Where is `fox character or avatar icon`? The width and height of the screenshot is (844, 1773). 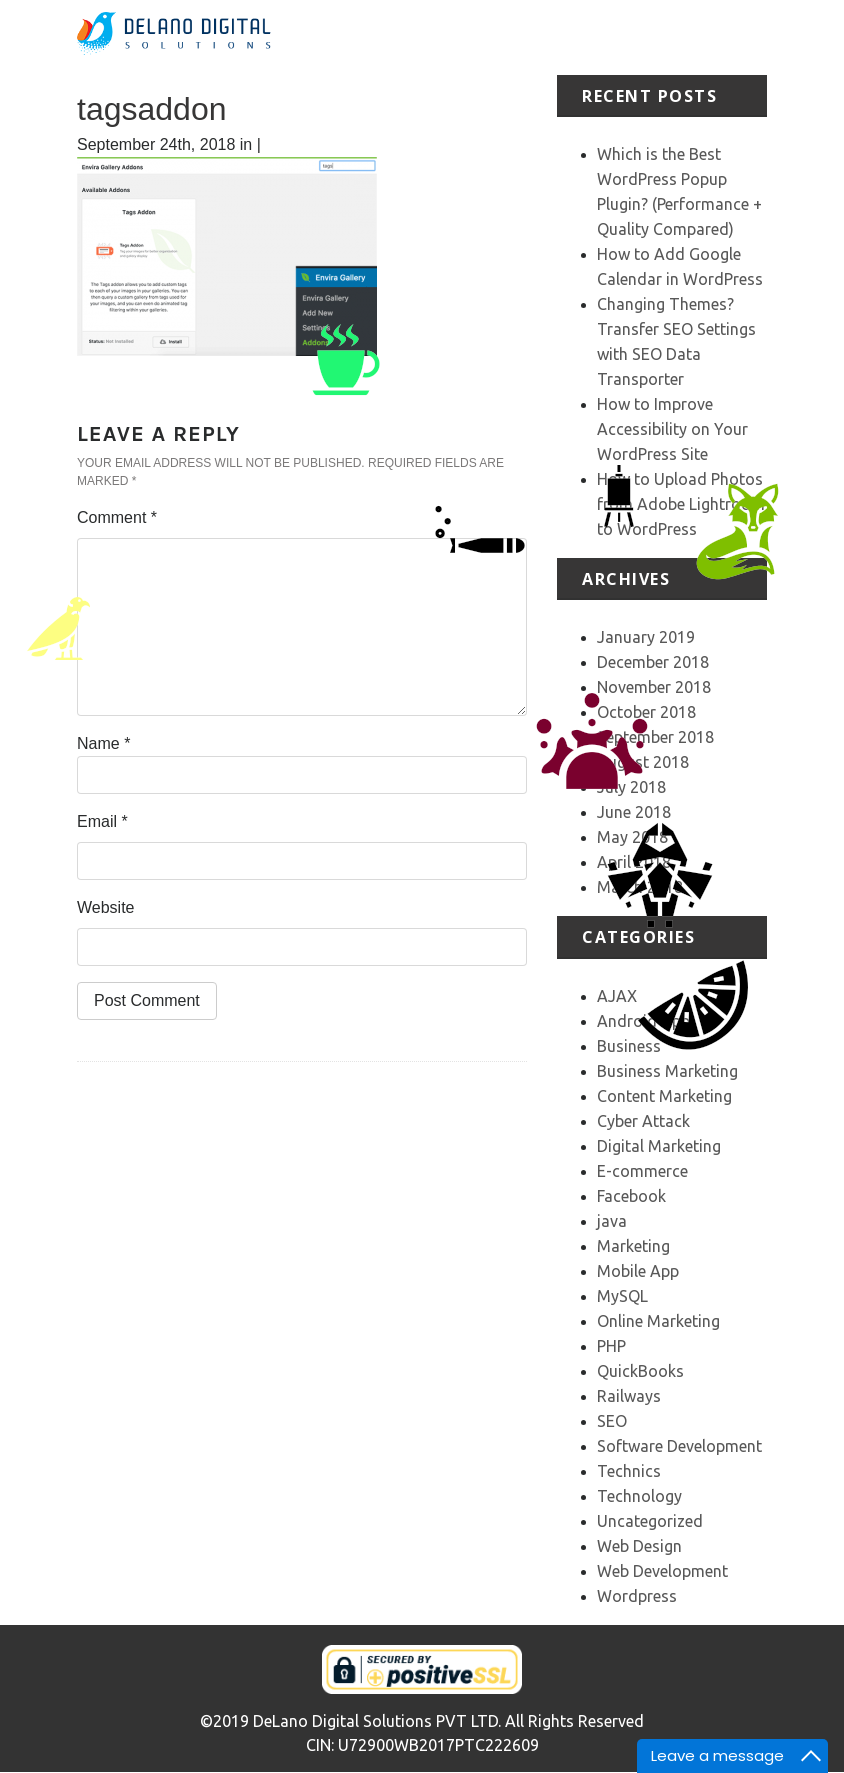
fox character or avatar icon is located at coordinates (737, 531).